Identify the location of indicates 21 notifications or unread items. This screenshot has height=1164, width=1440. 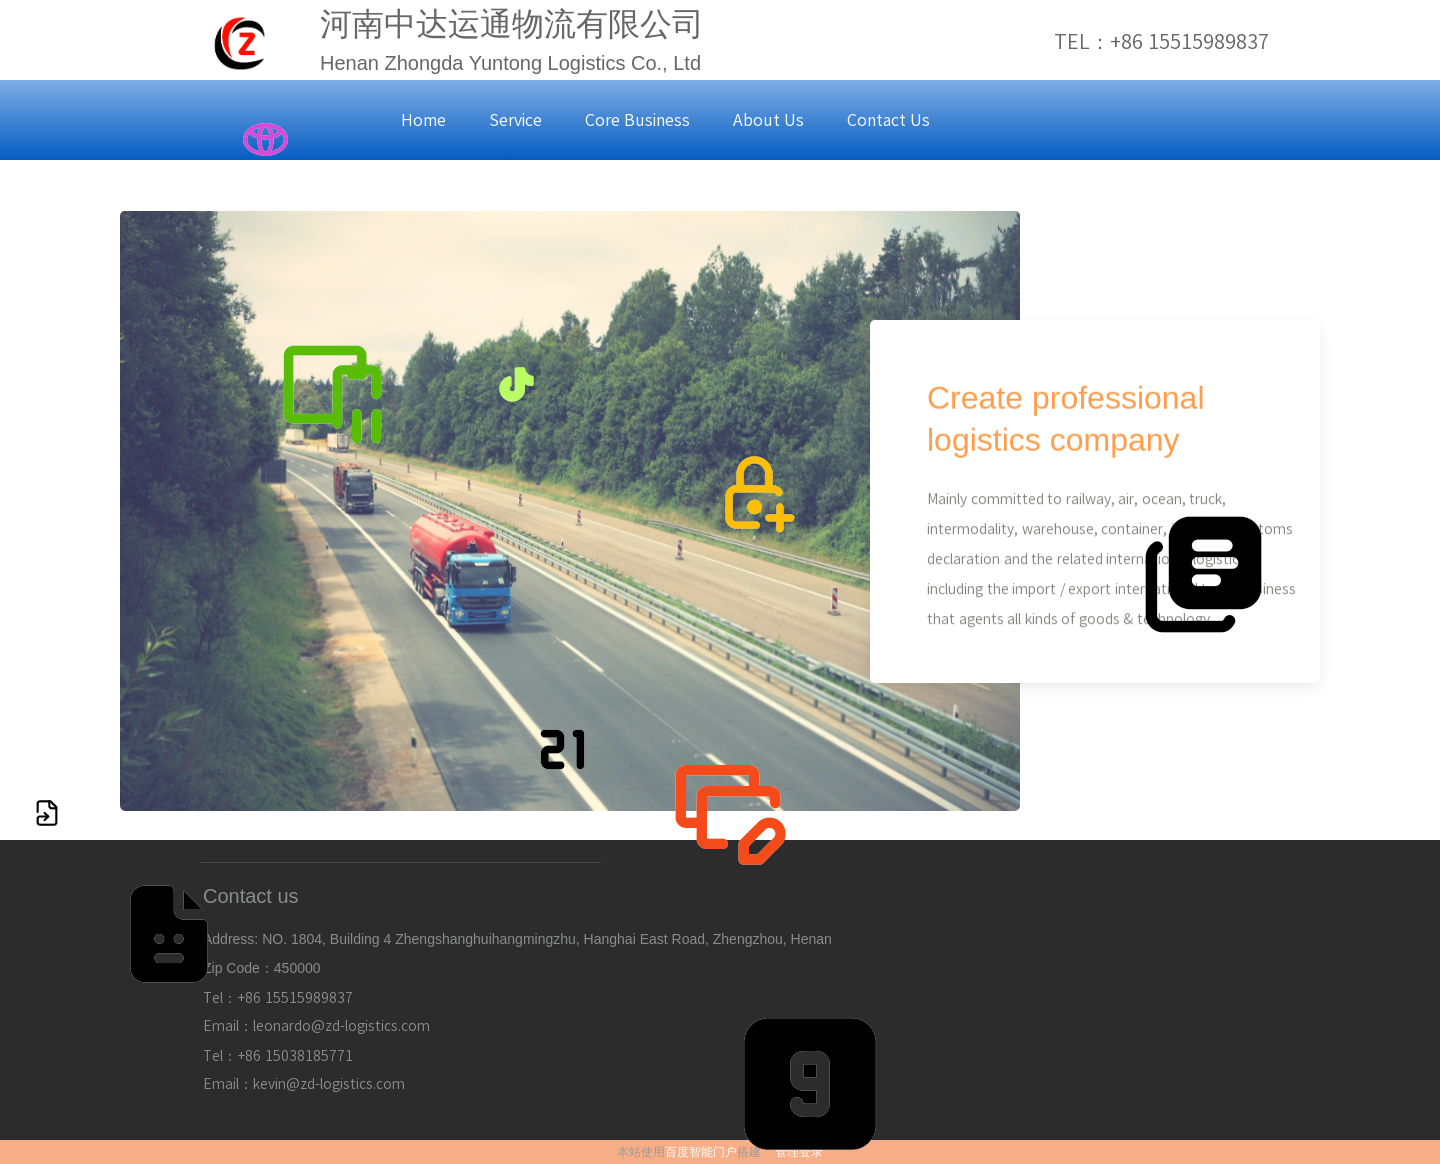
(564, 749).